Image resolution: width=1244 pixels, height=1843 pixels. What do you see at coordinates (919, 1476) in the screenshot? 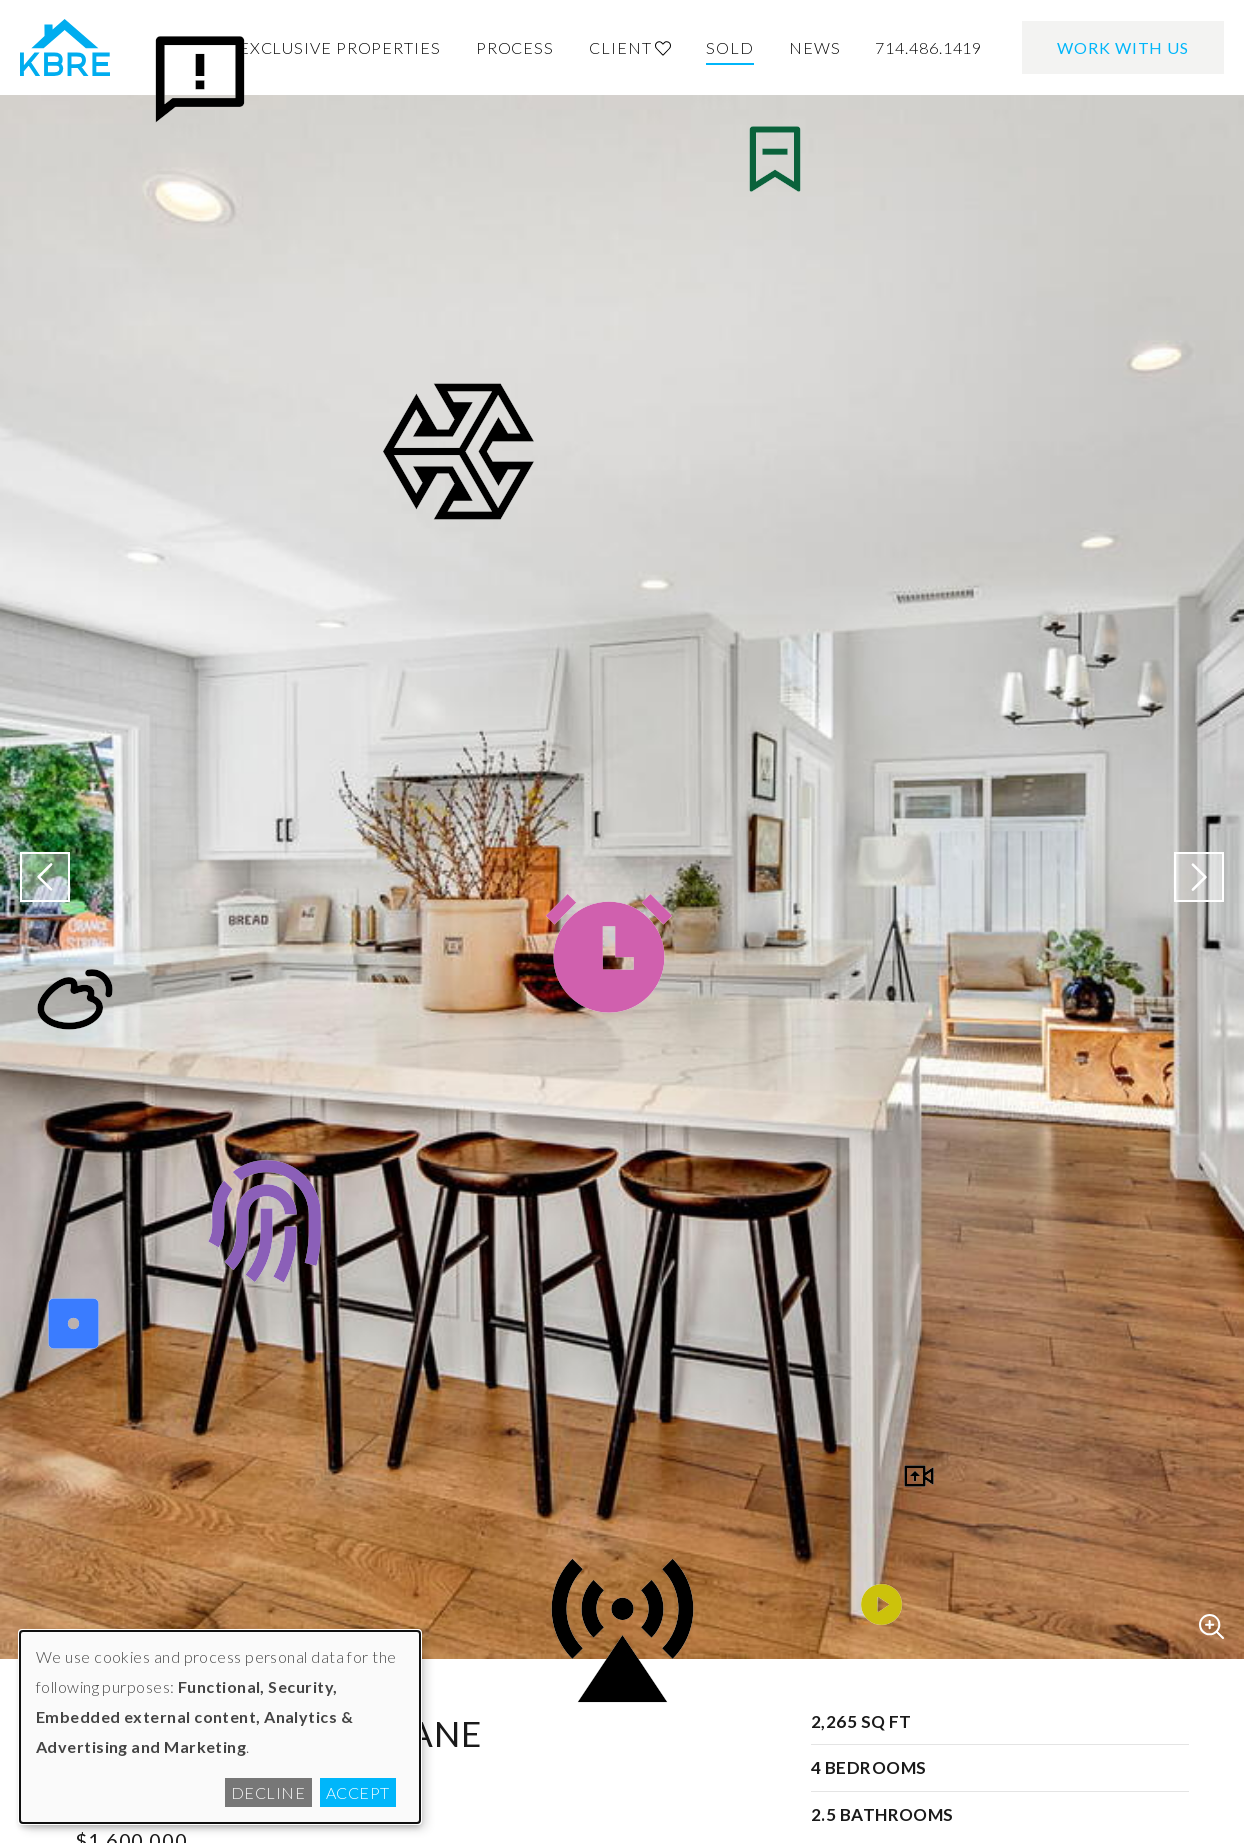
I see `upload a video file` at bounding box center [919, 1476].